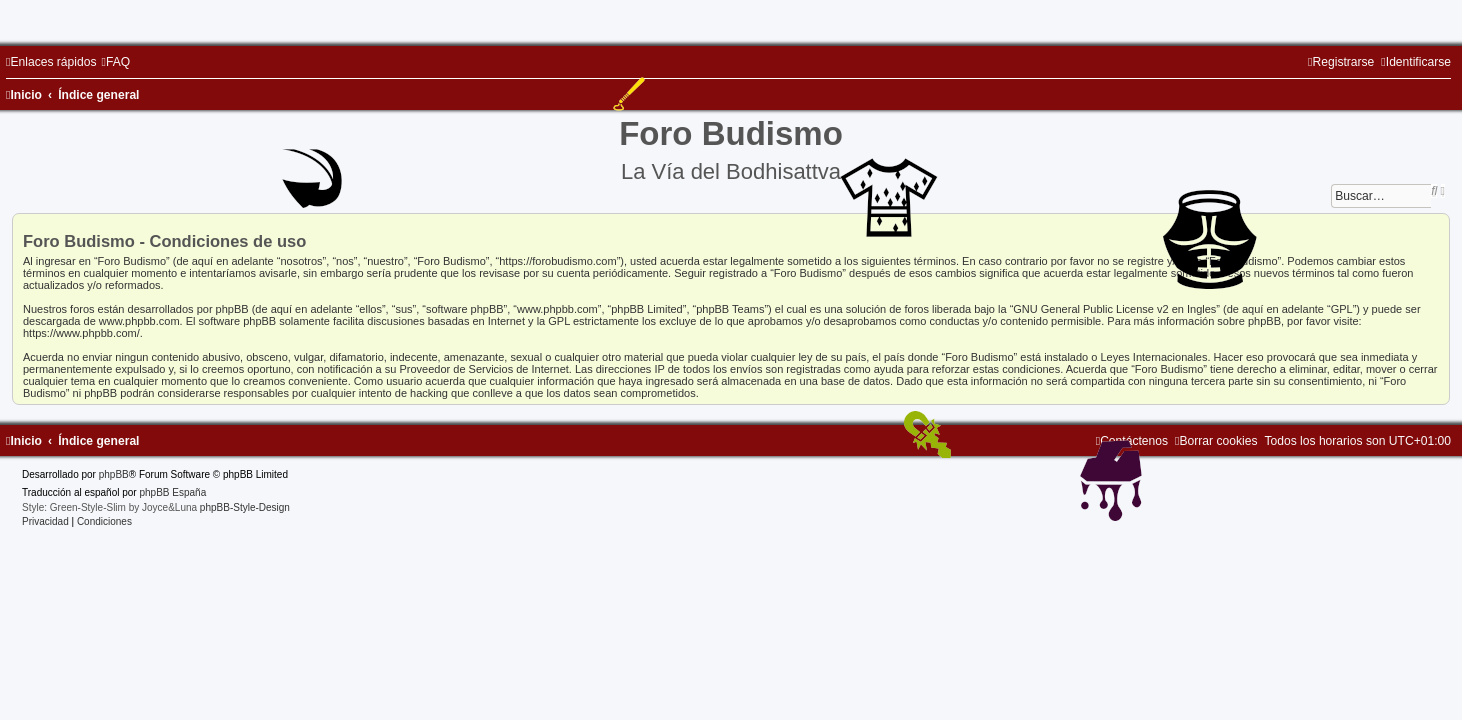  Describe the element at coordinates (1113, 480) in the screenshot. I see `indicates a cave or cavern environment` at that location.